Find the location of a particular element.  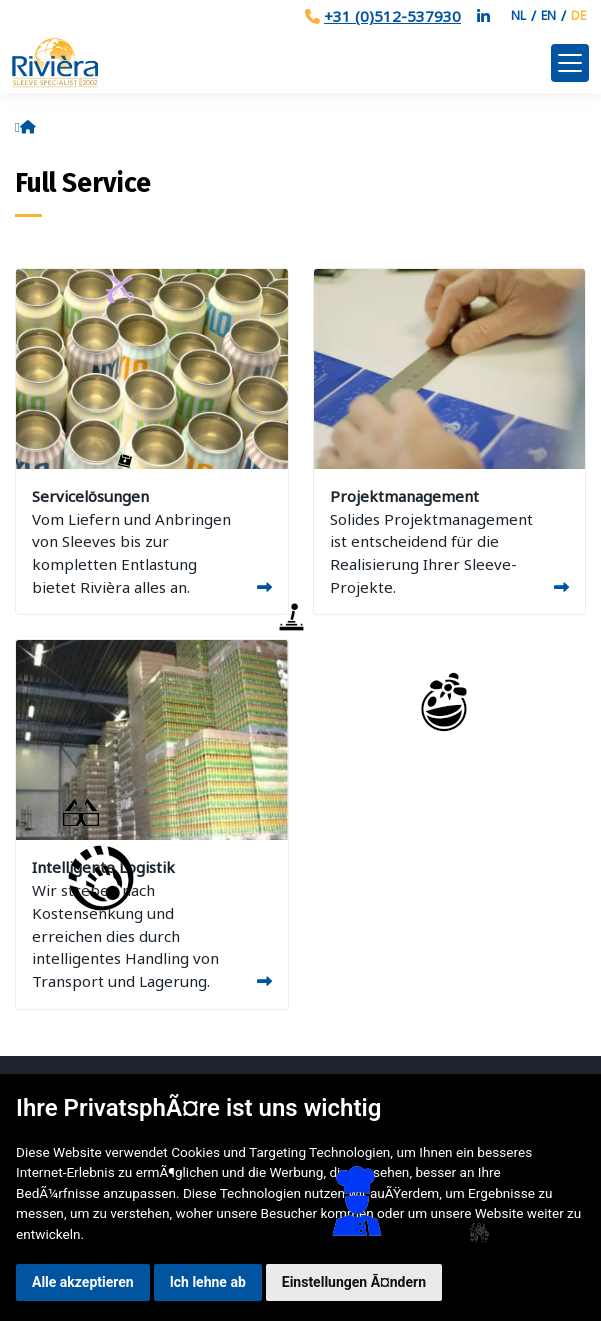

save your current progress is located at coordinates (125, 461).